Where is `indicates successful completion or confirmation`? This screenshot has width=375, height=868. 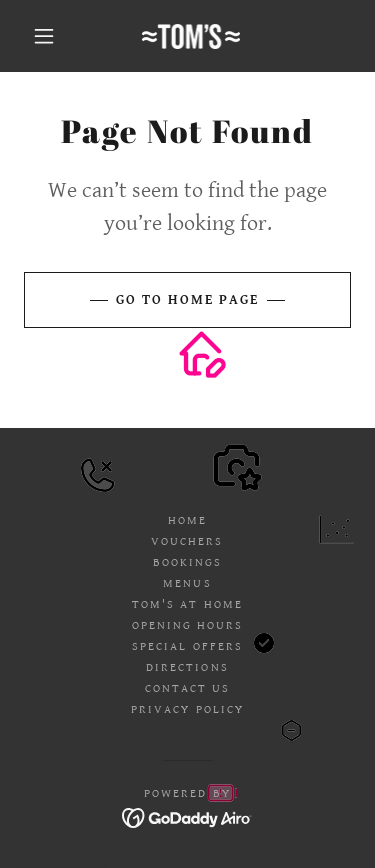 indicates successful completion or confirmation is located at coordinates (264, 643).